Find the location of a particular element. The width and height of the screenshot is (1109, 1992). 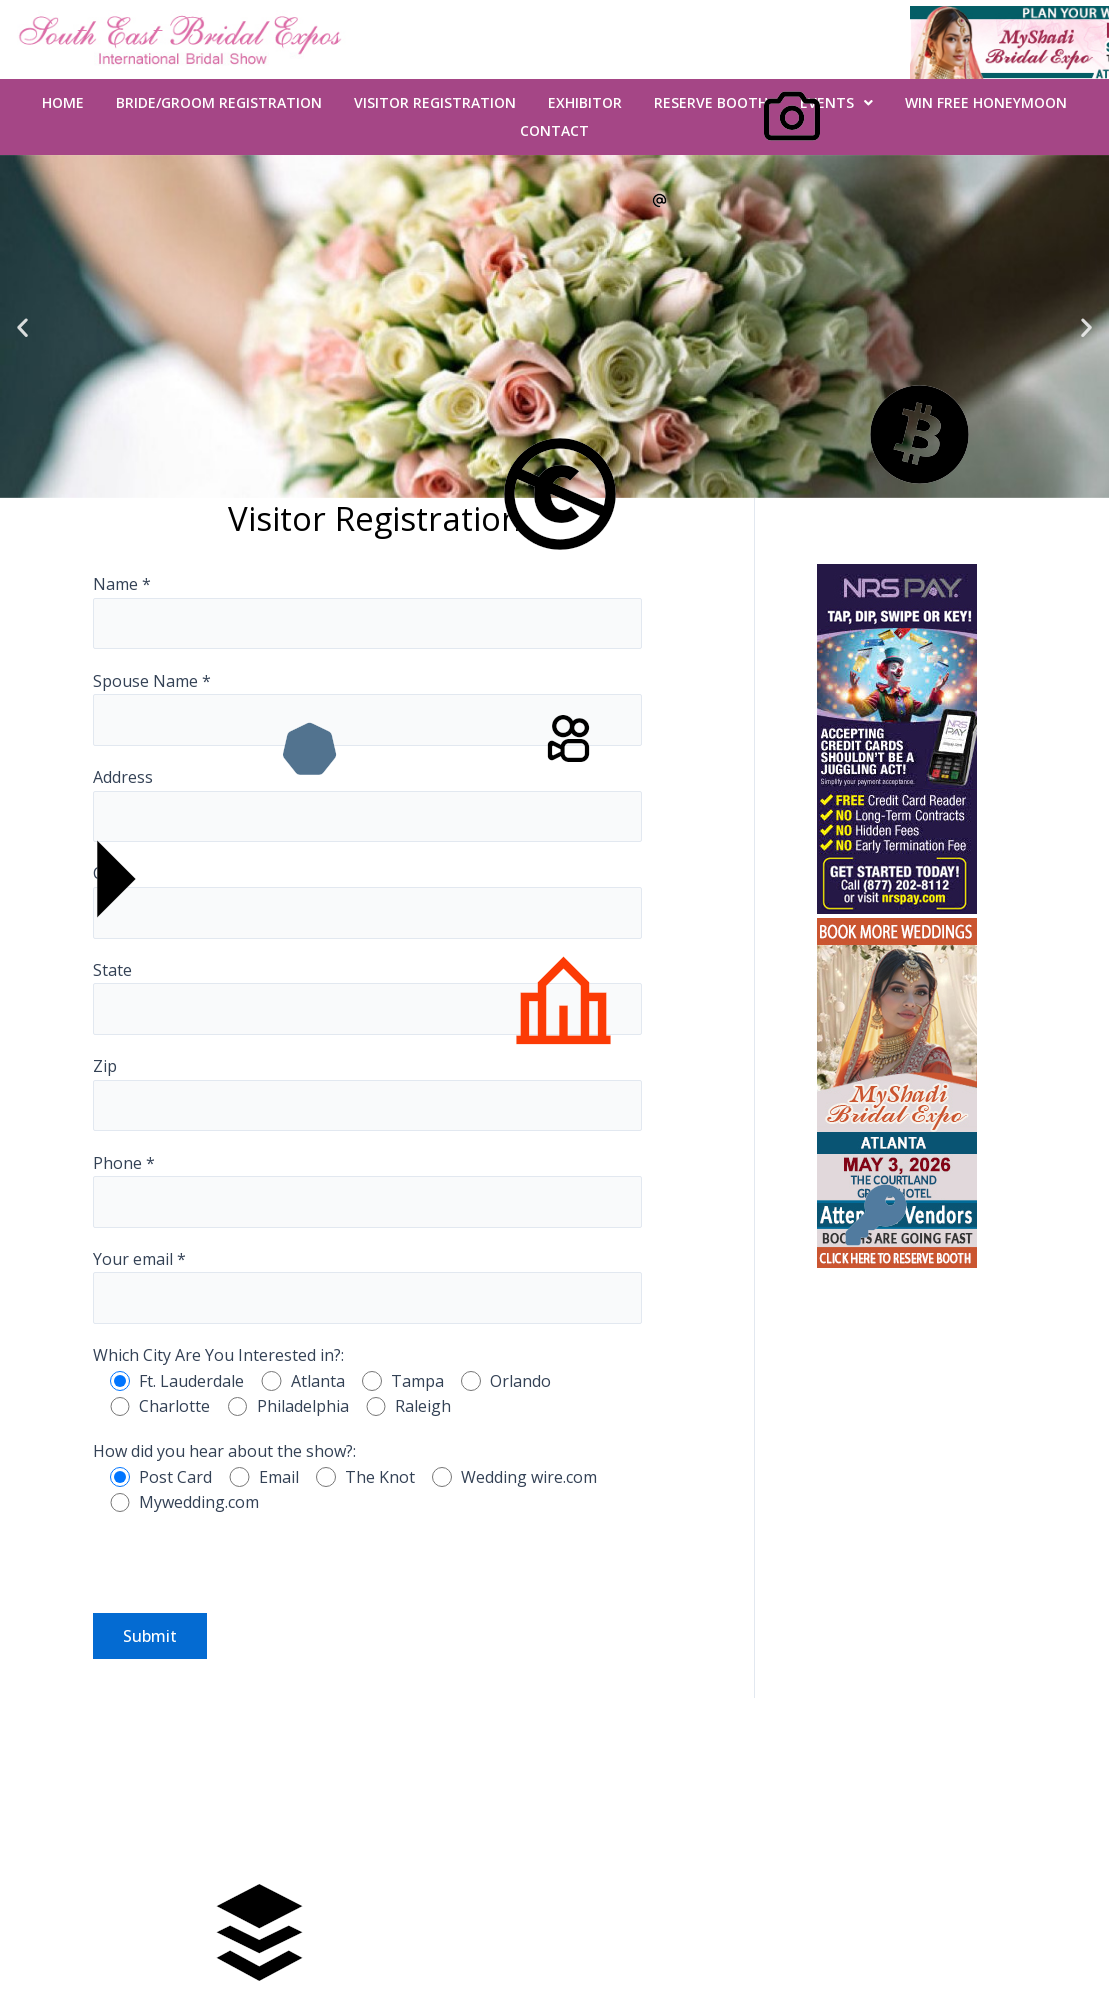

indicates public domain content with no copyright restrictions is located at coordinates (560, 494).